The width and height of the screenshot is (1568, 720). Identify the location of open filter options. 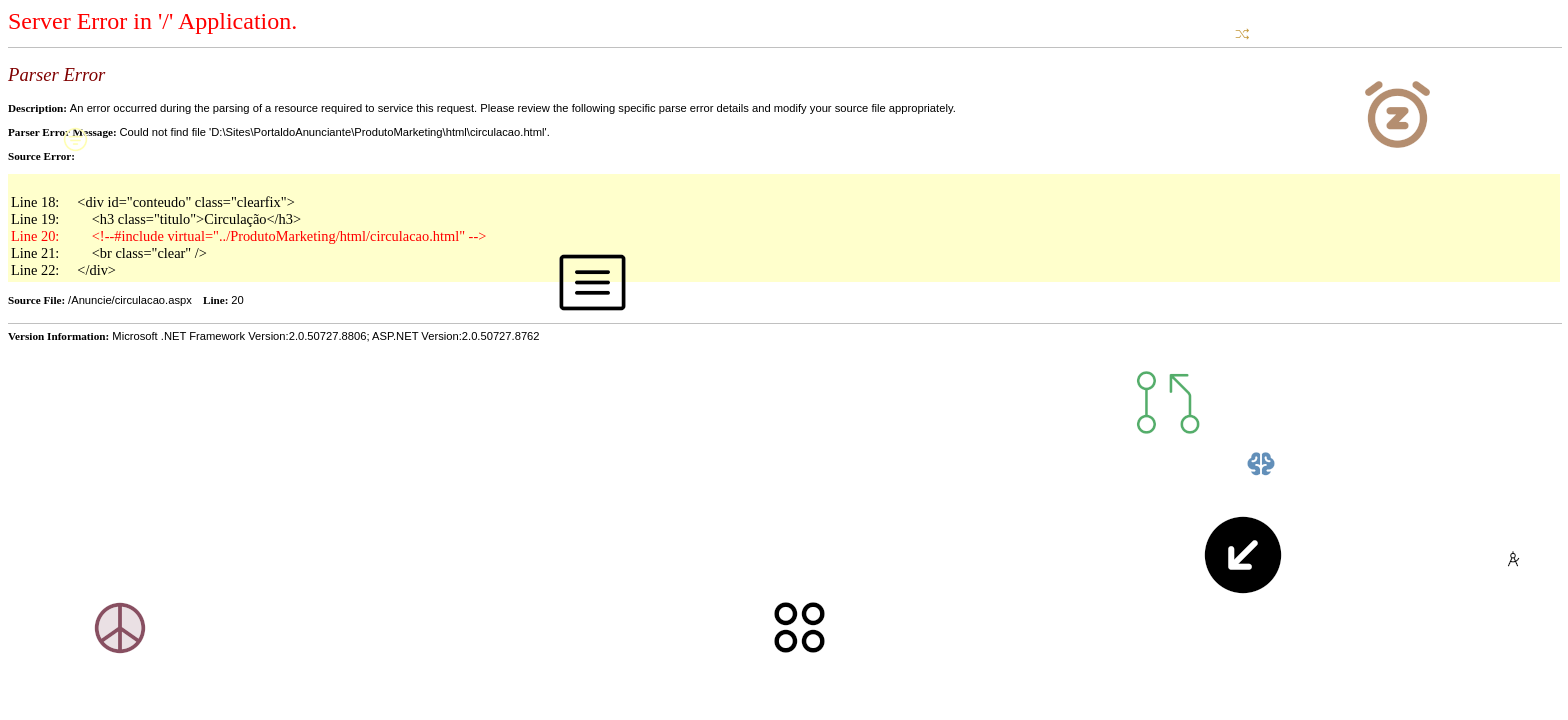
(75, 139).